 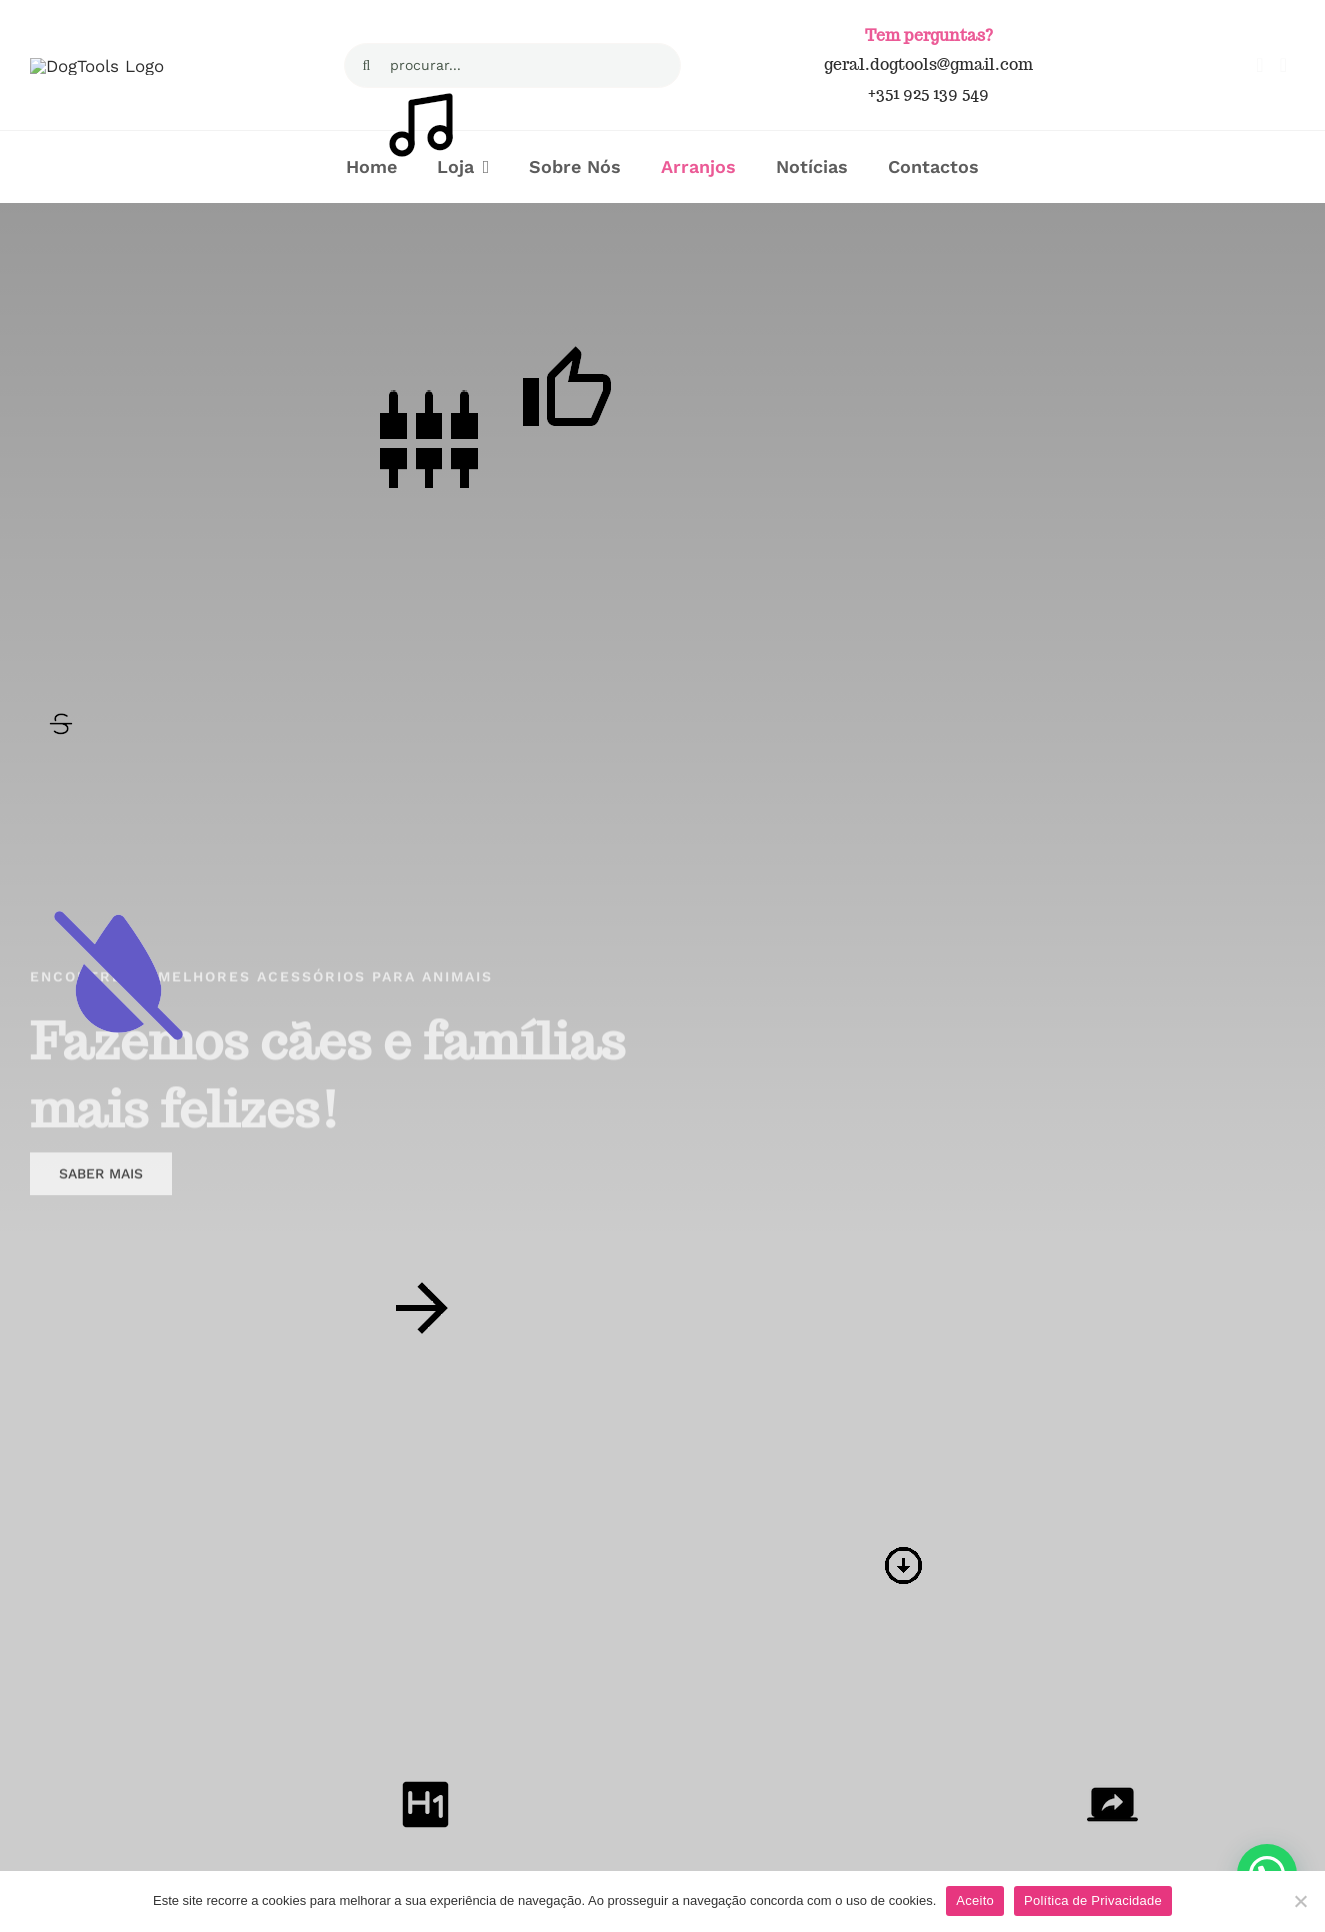 I want to click on like or upvote content, so click(x=567, y=390).